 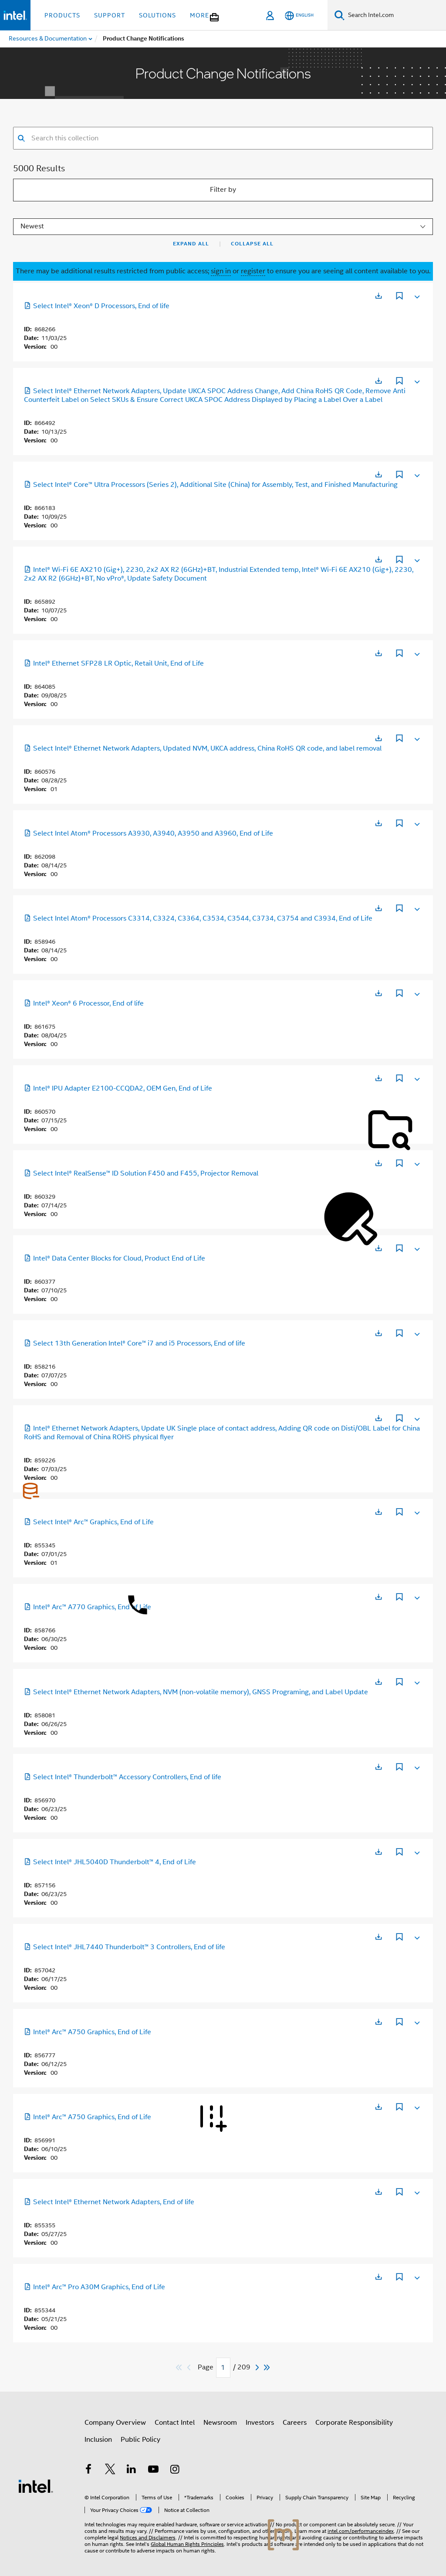 I want to click on search within a folder, so click(x=390, y=1130).